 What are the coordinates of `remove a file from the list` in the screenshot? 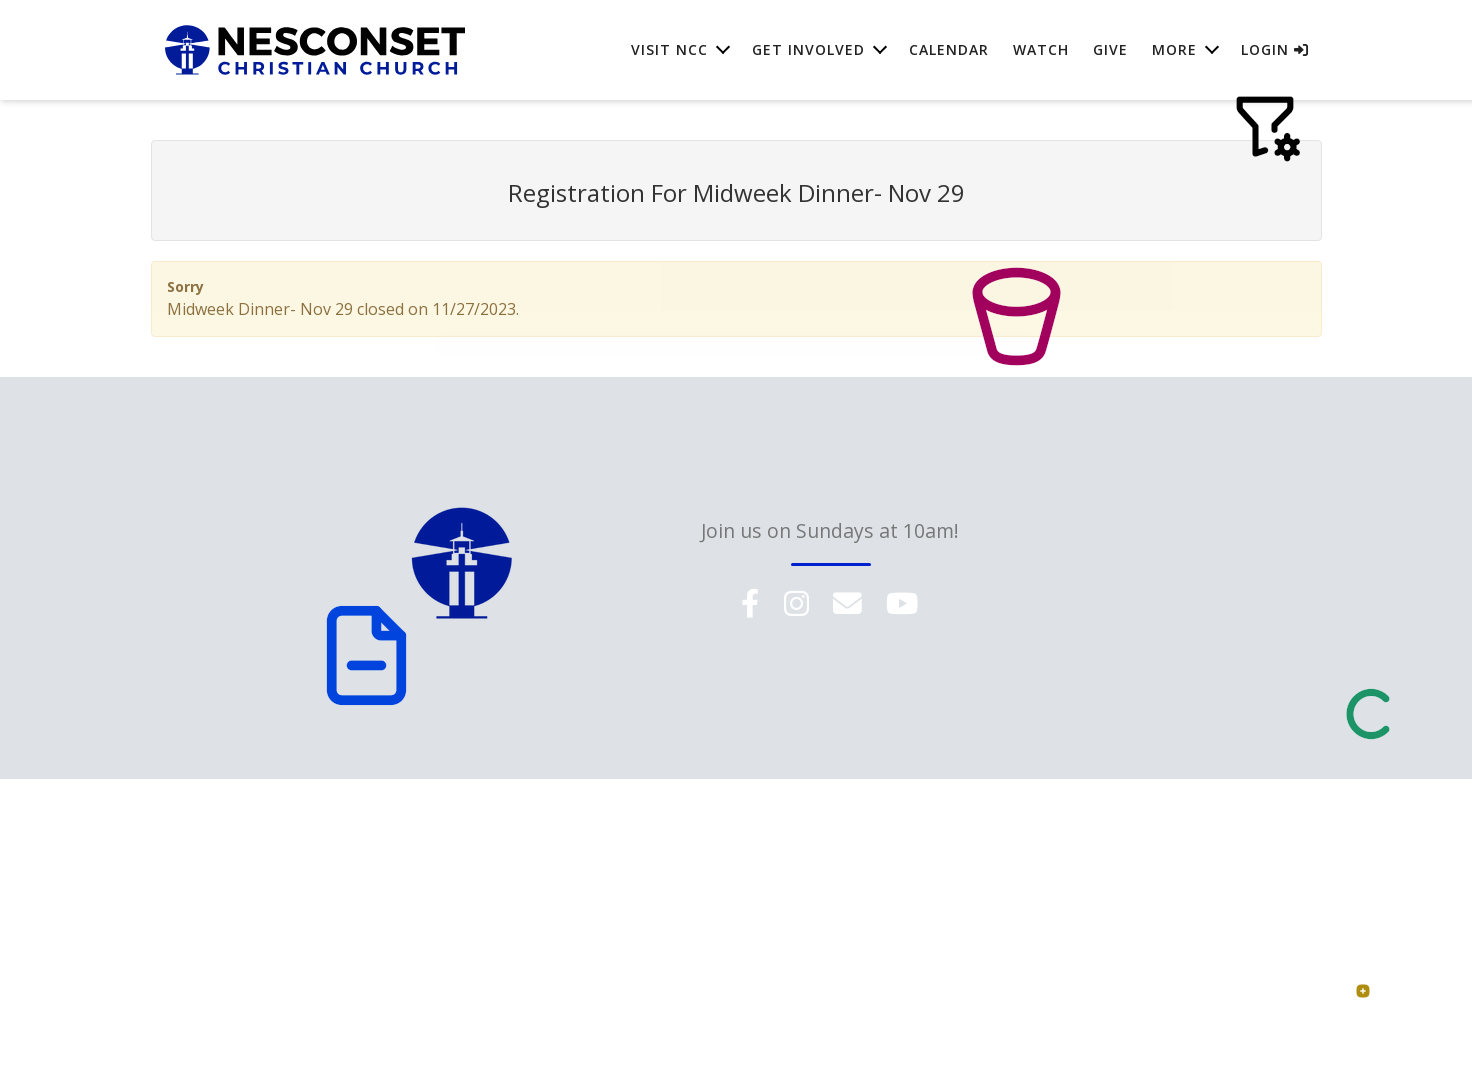 It's located at (366, 655).